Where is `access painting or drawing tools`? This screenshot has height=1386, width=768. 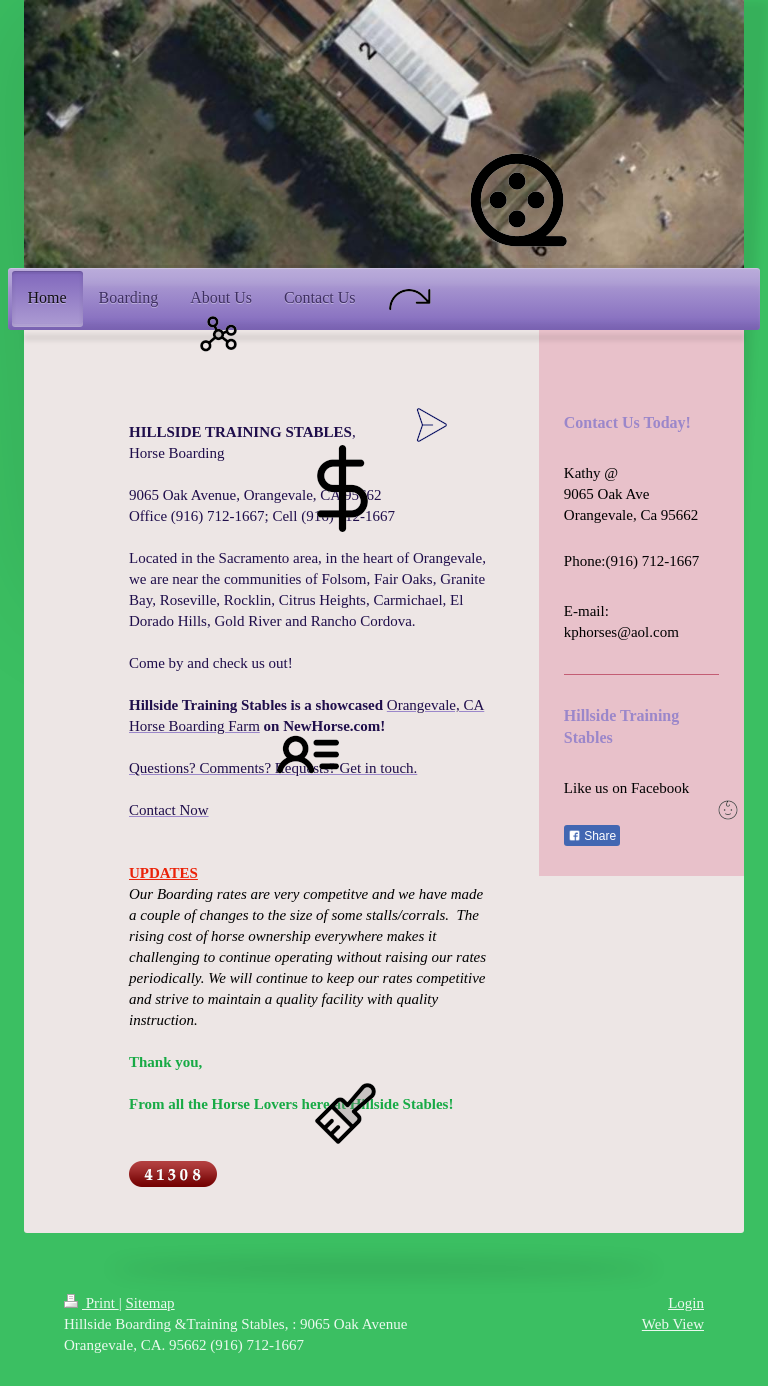 access painting or drawing tools is located at coordinates (346, 1112).